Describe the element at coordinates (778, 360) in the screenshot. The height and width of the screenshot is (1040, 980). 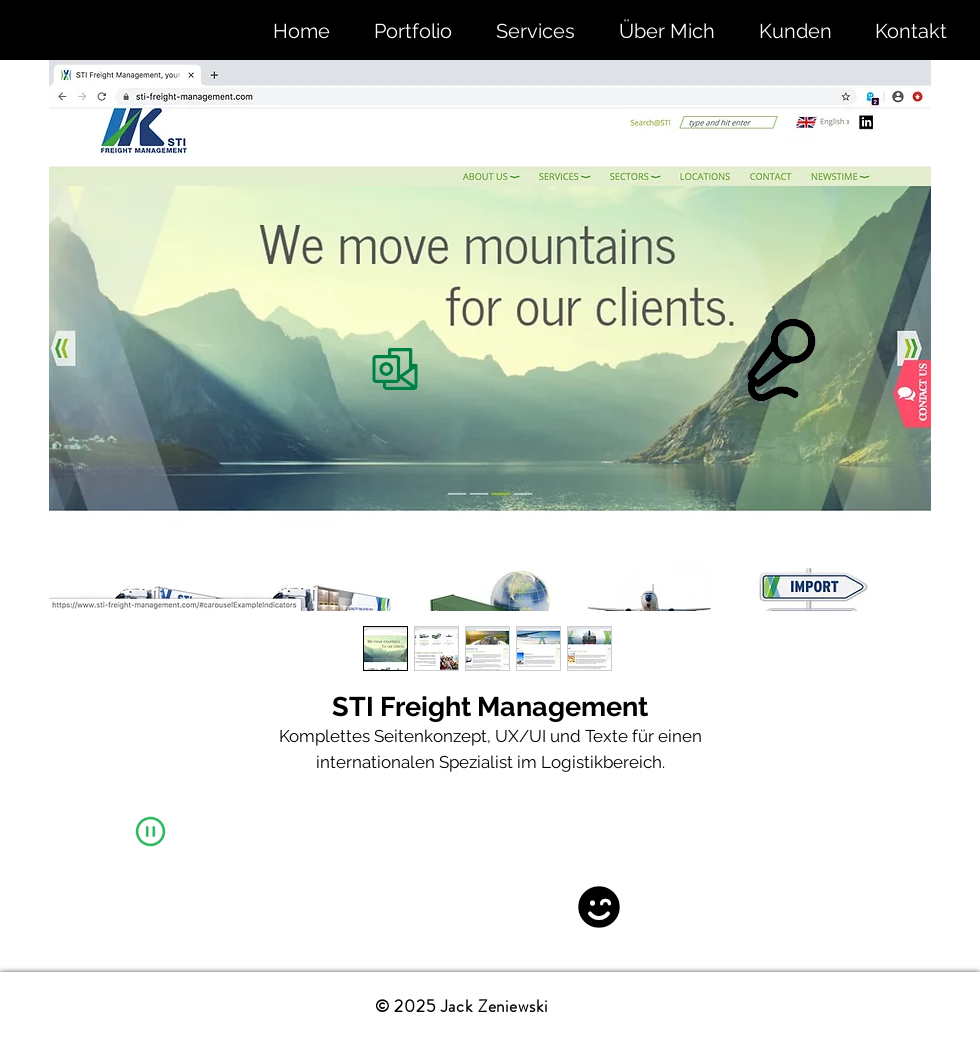
I see `access voice recording or microphone input` at that location.